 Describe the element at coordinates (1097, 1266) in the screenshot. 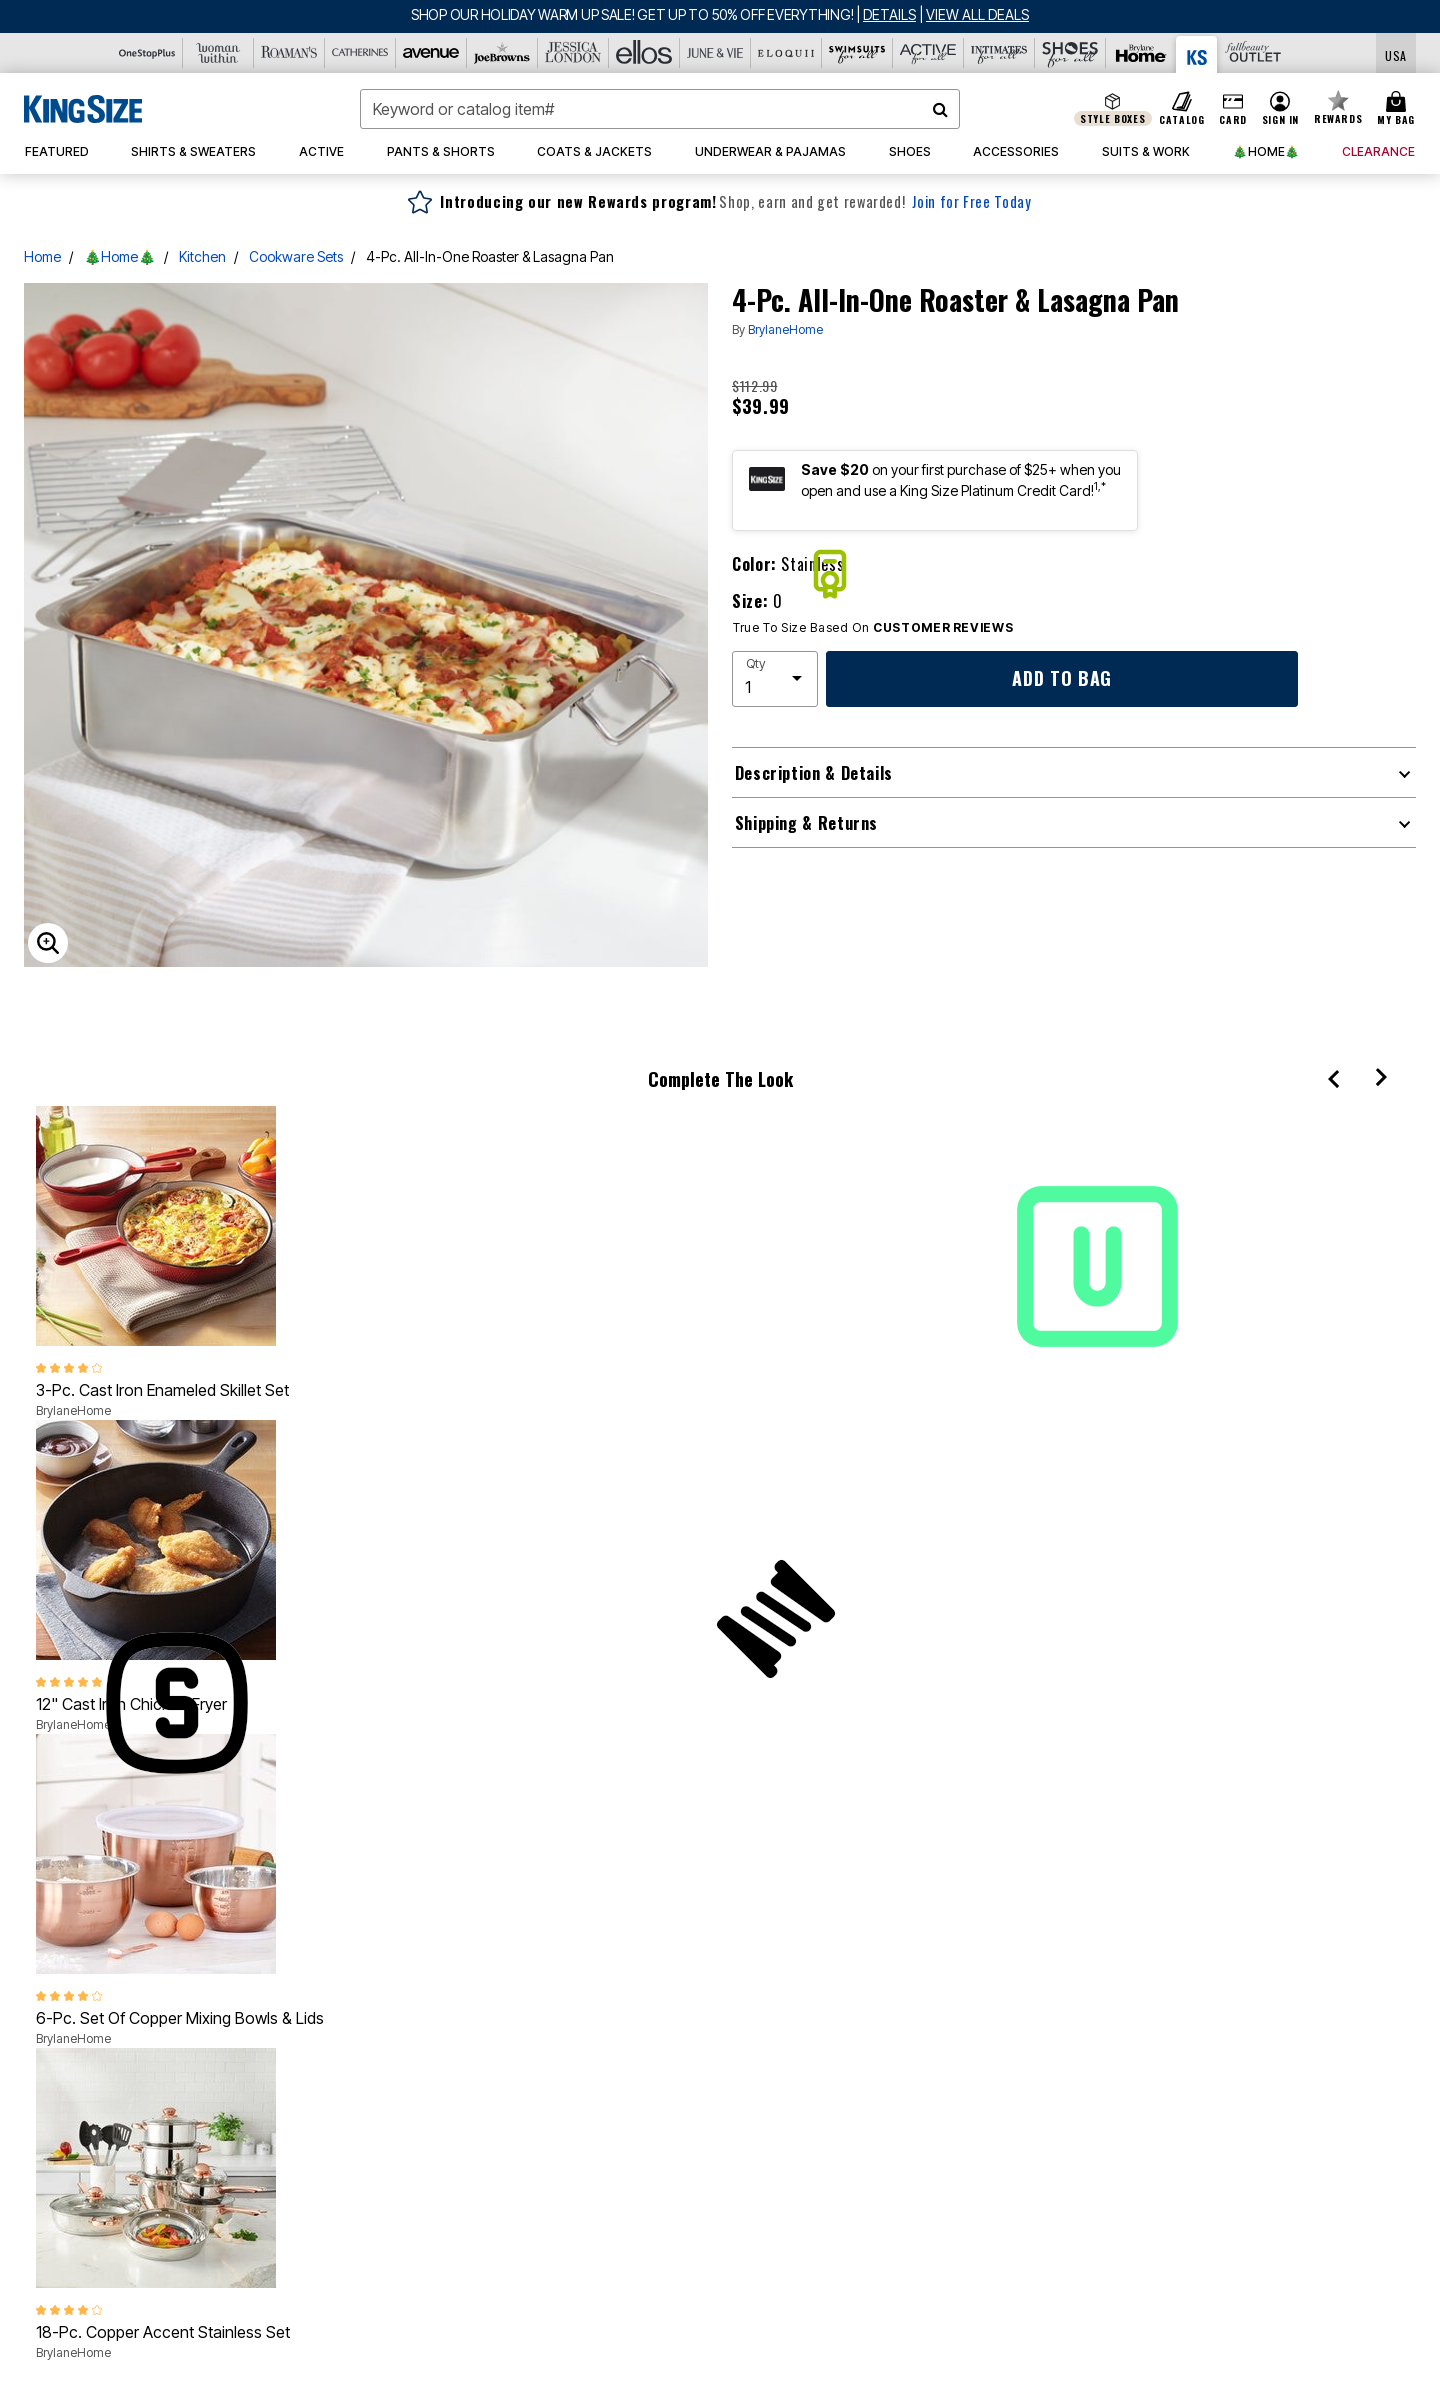

I see `indicates underline text formatting option` at that location.